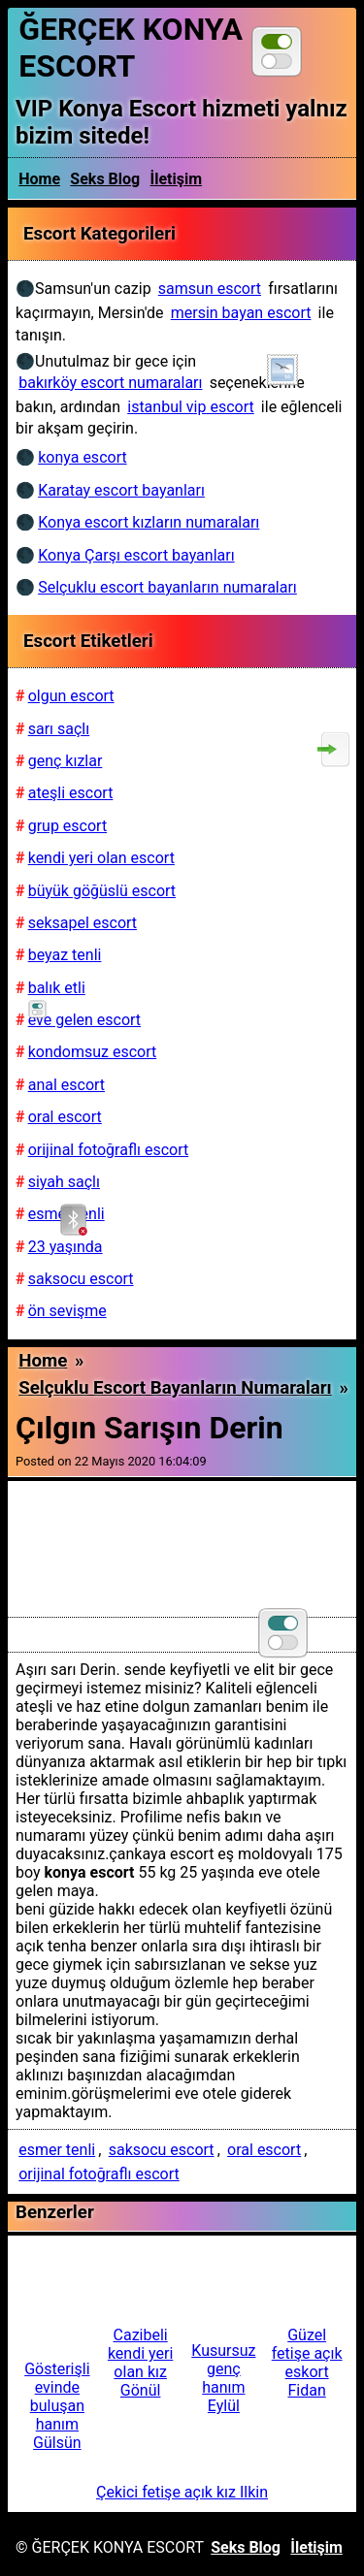  I want to click on open system settings or preferences, so click(277, 51).